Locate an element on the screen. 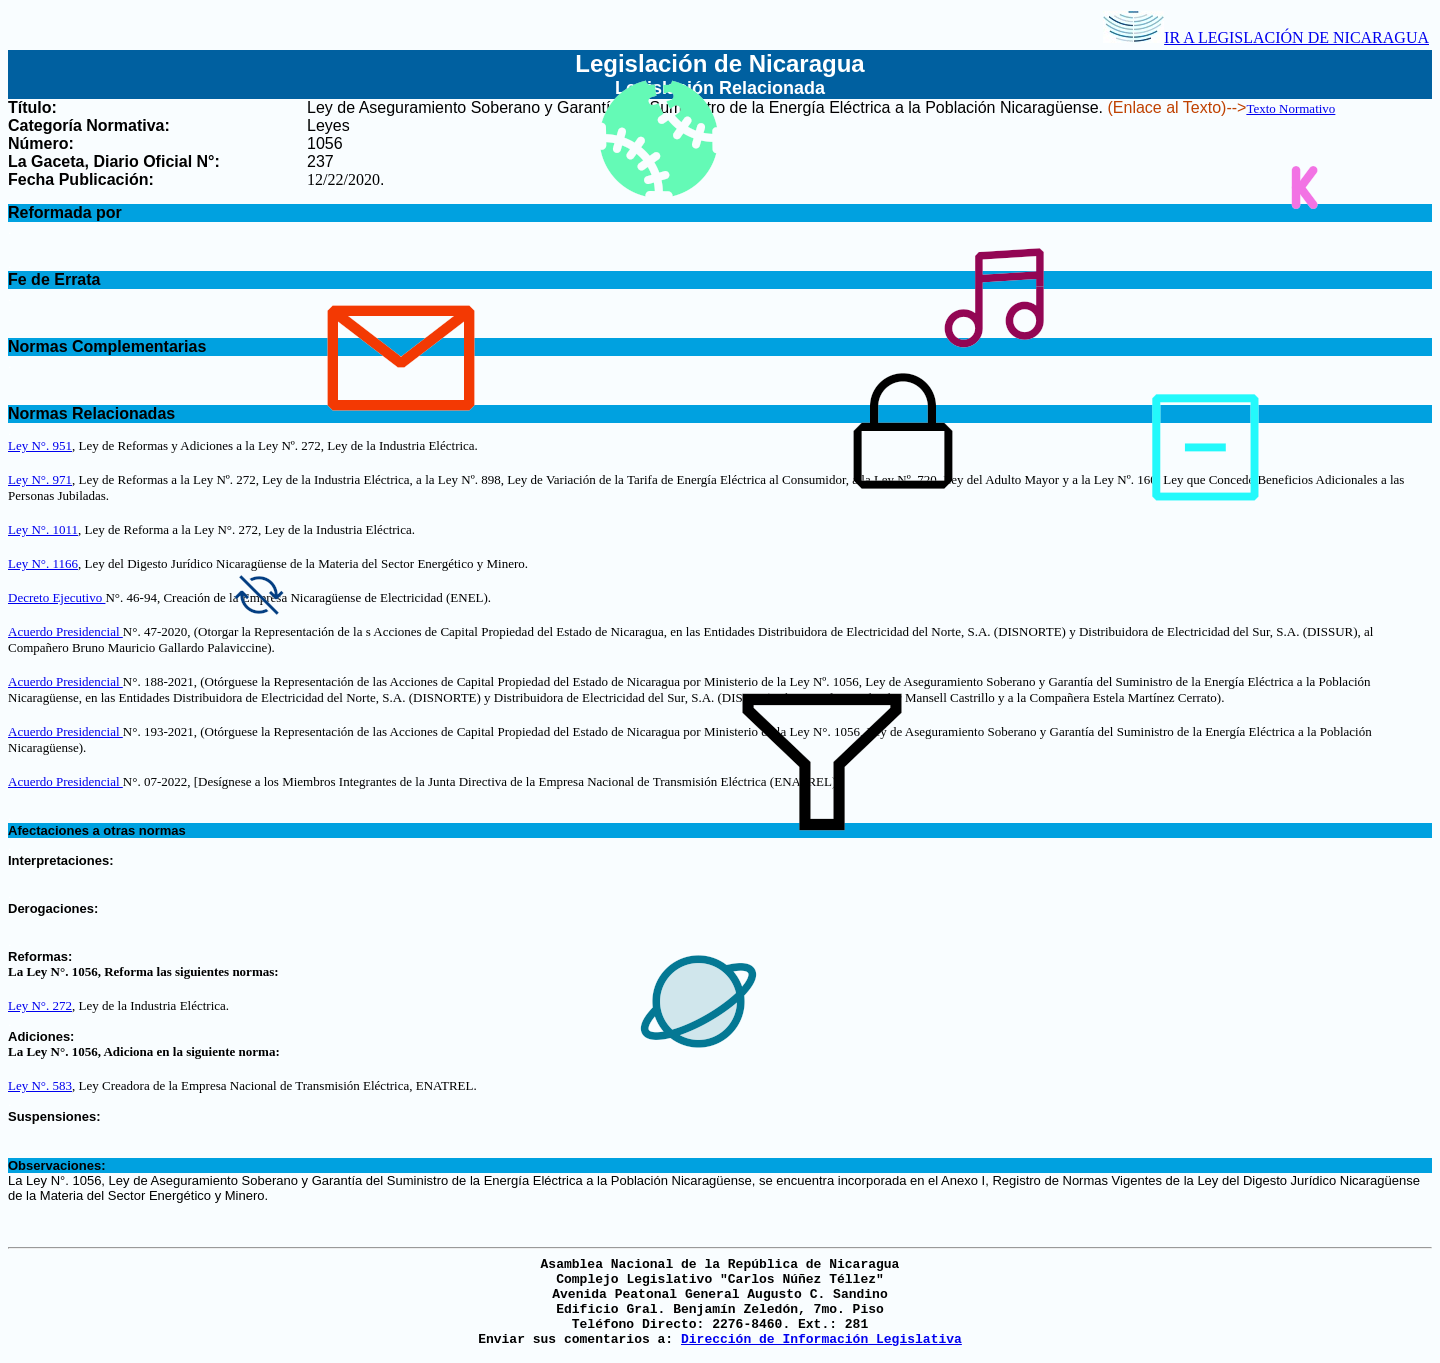  remove item from diff comparison is located at coordinates (1209, 451).